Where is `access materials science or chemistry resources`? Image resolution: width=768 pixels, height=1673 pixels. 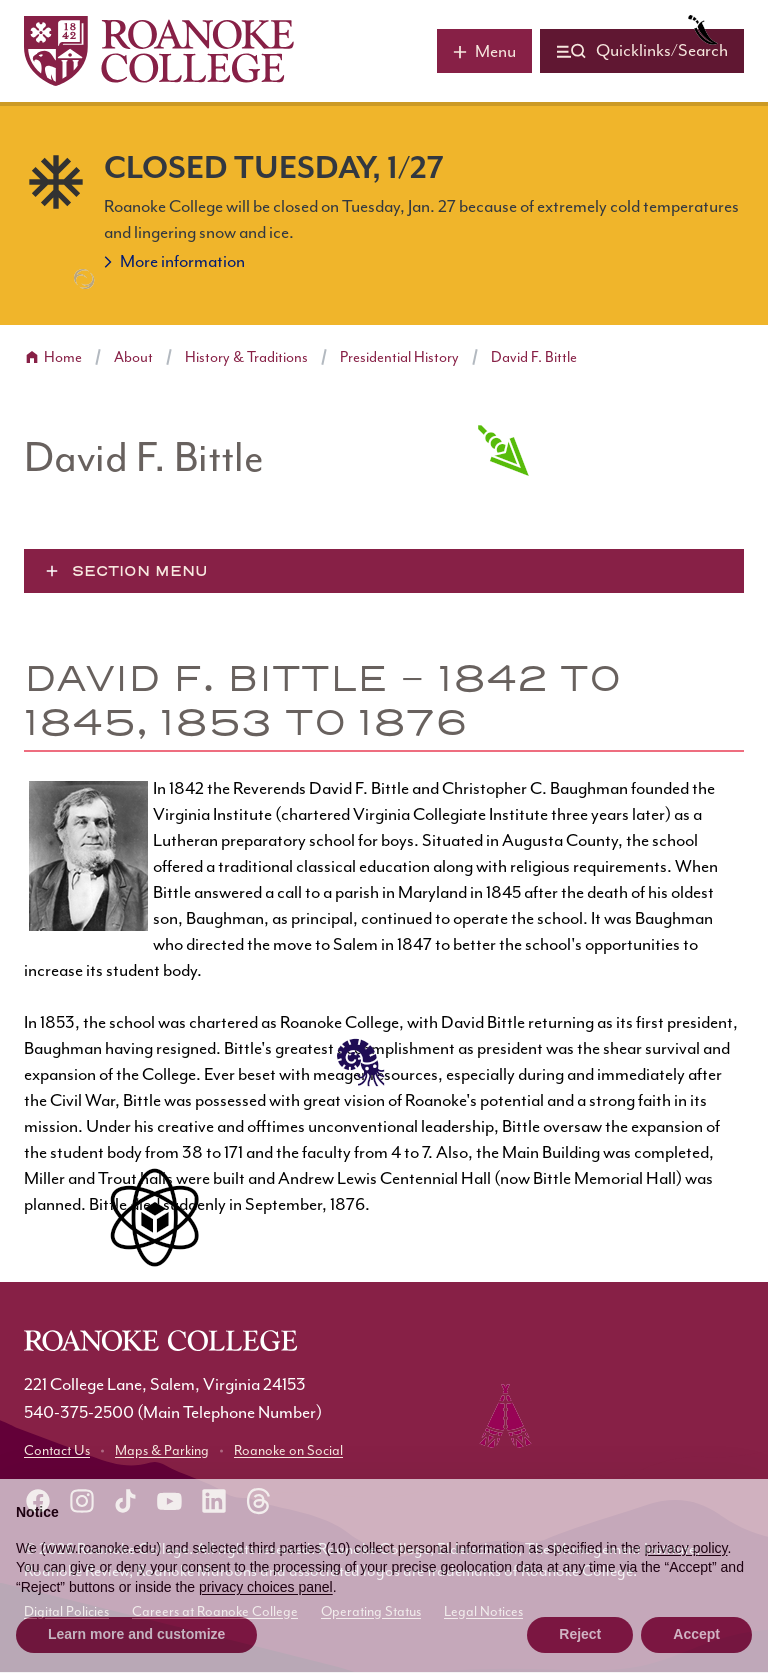
access materials science or chemistry resources is located at coordinates (154, 1217).